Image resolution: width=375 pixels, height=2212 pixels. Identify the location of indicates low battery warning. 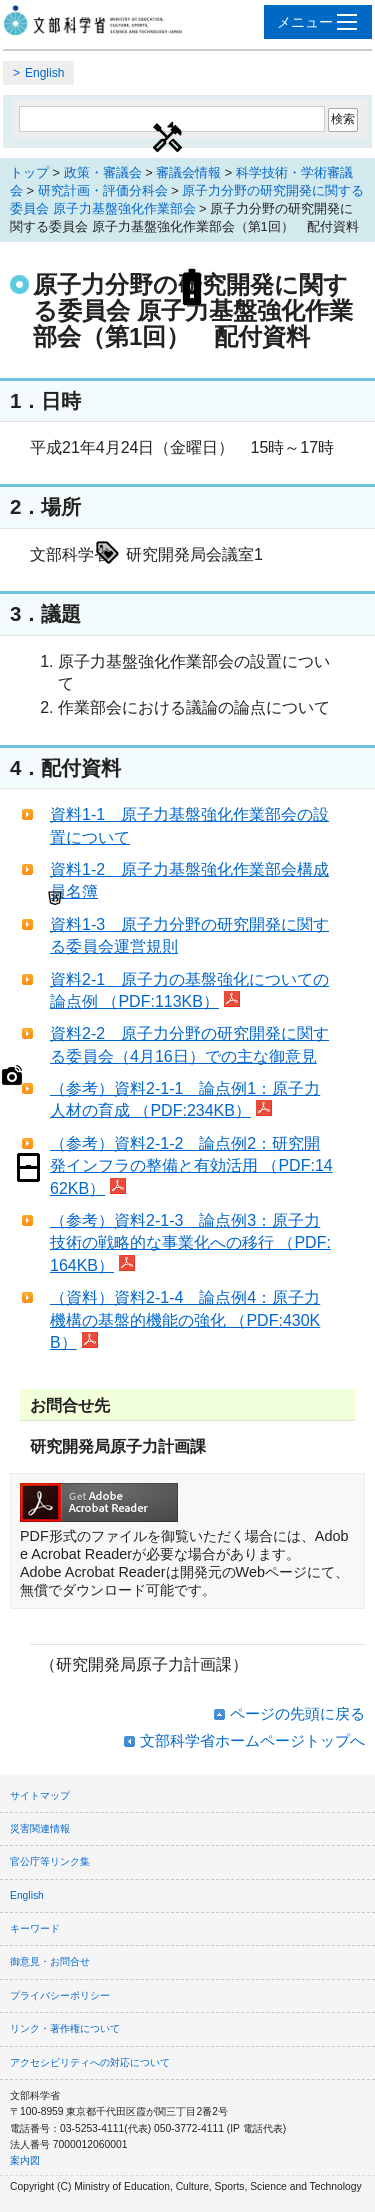
(192, 287).